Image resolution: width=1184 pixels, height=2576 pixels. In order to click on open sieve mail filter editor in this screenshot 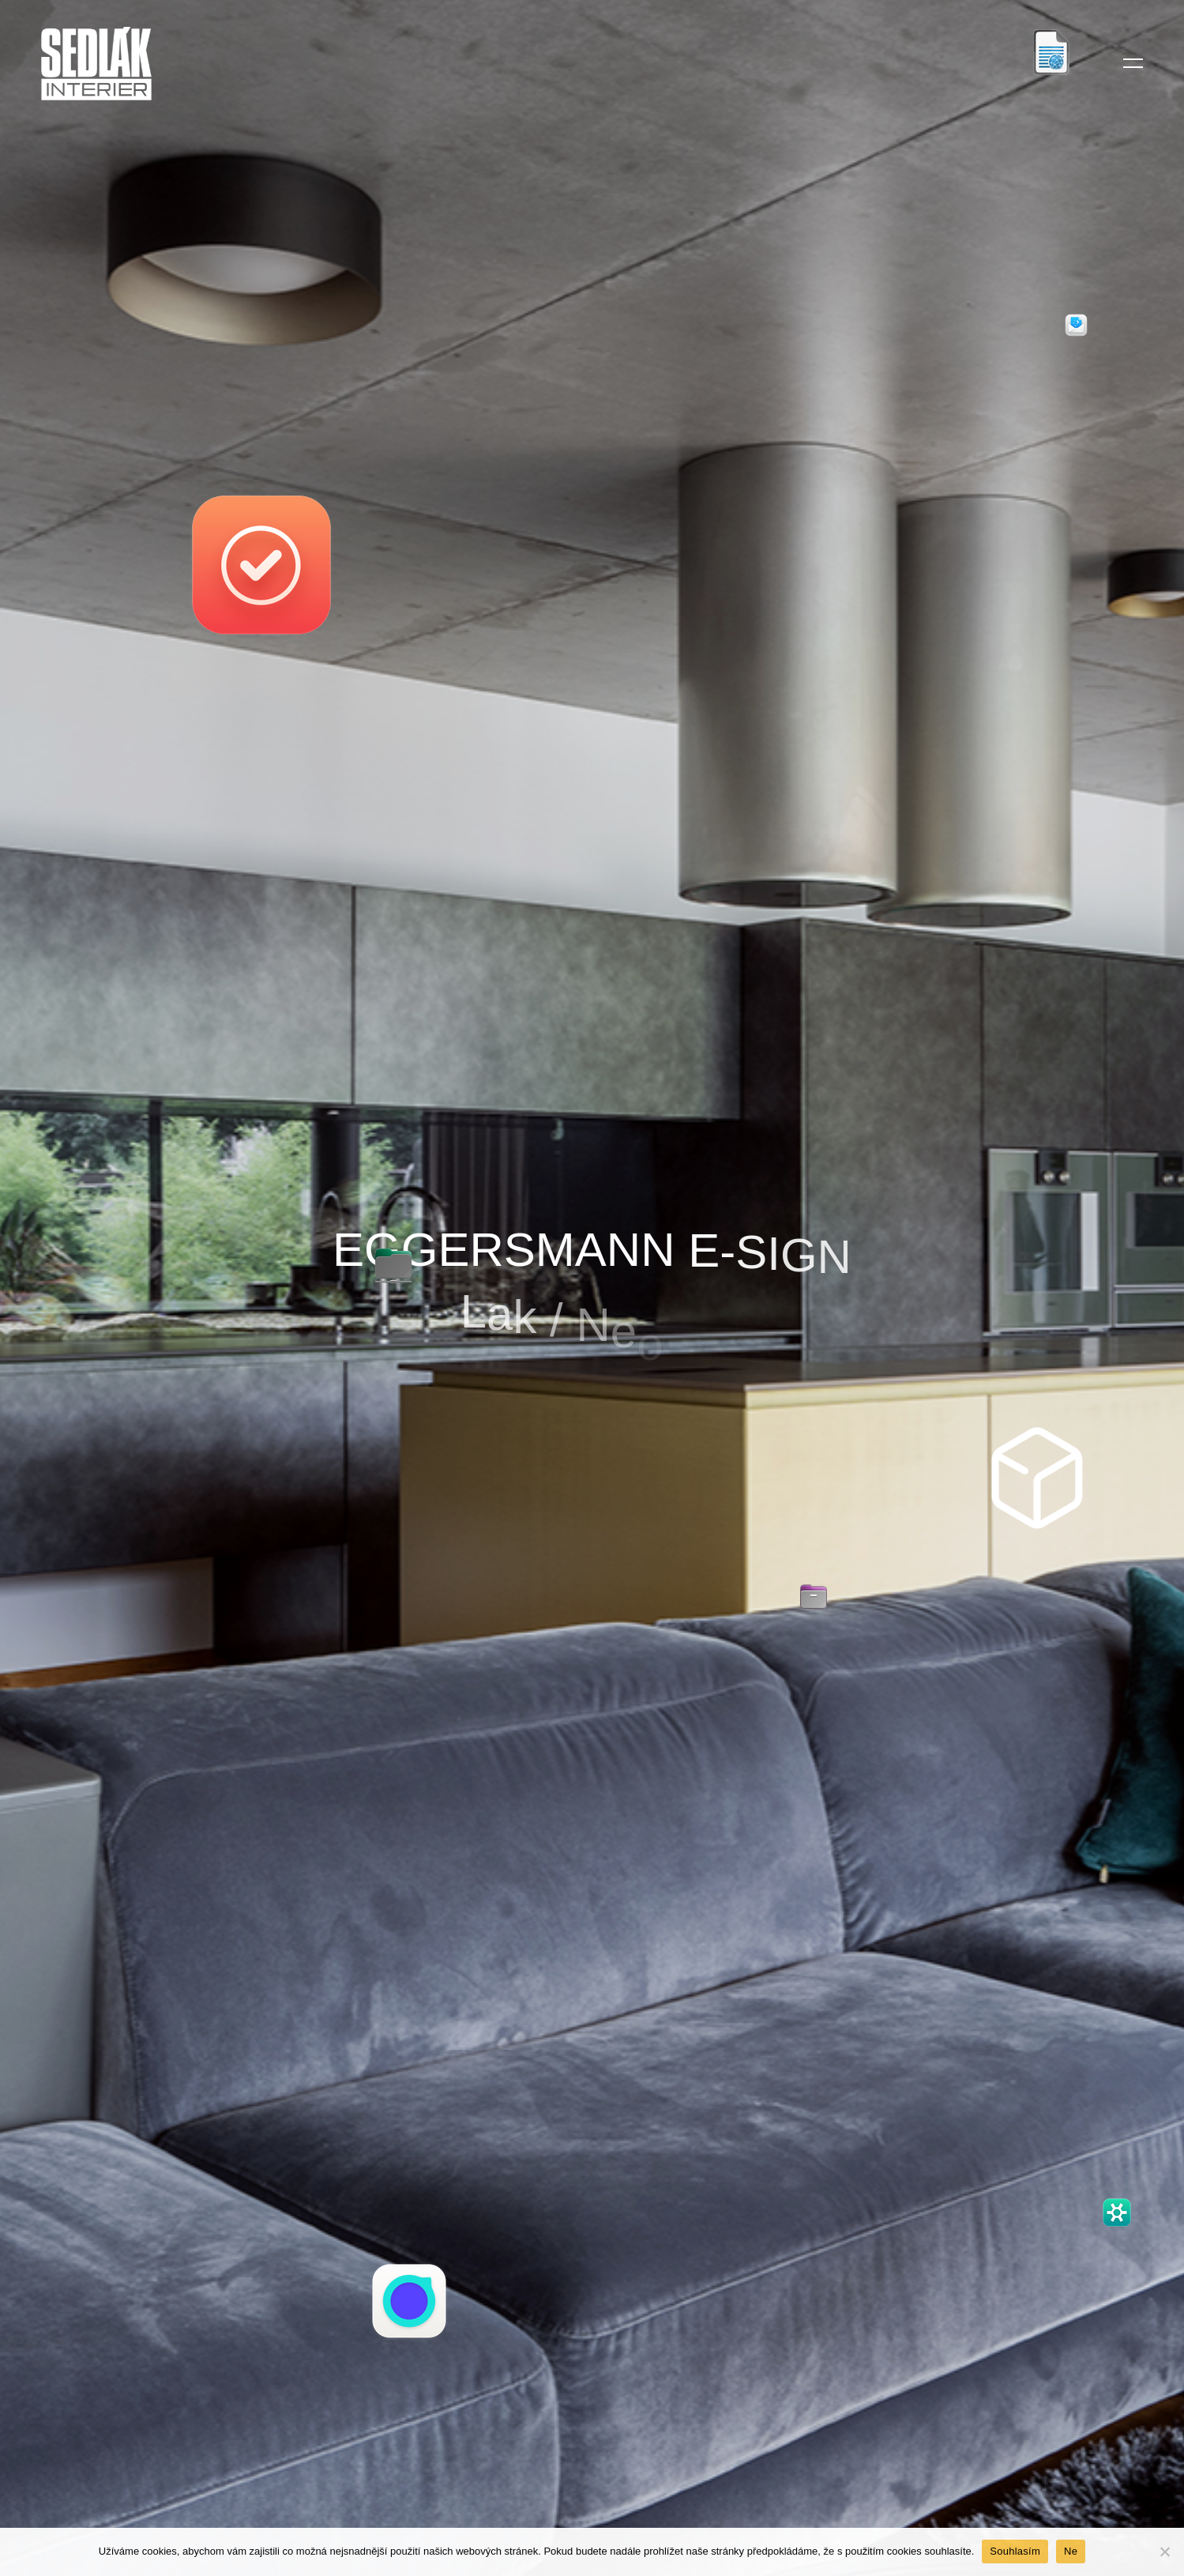, I will do `click(1076, 325)`.